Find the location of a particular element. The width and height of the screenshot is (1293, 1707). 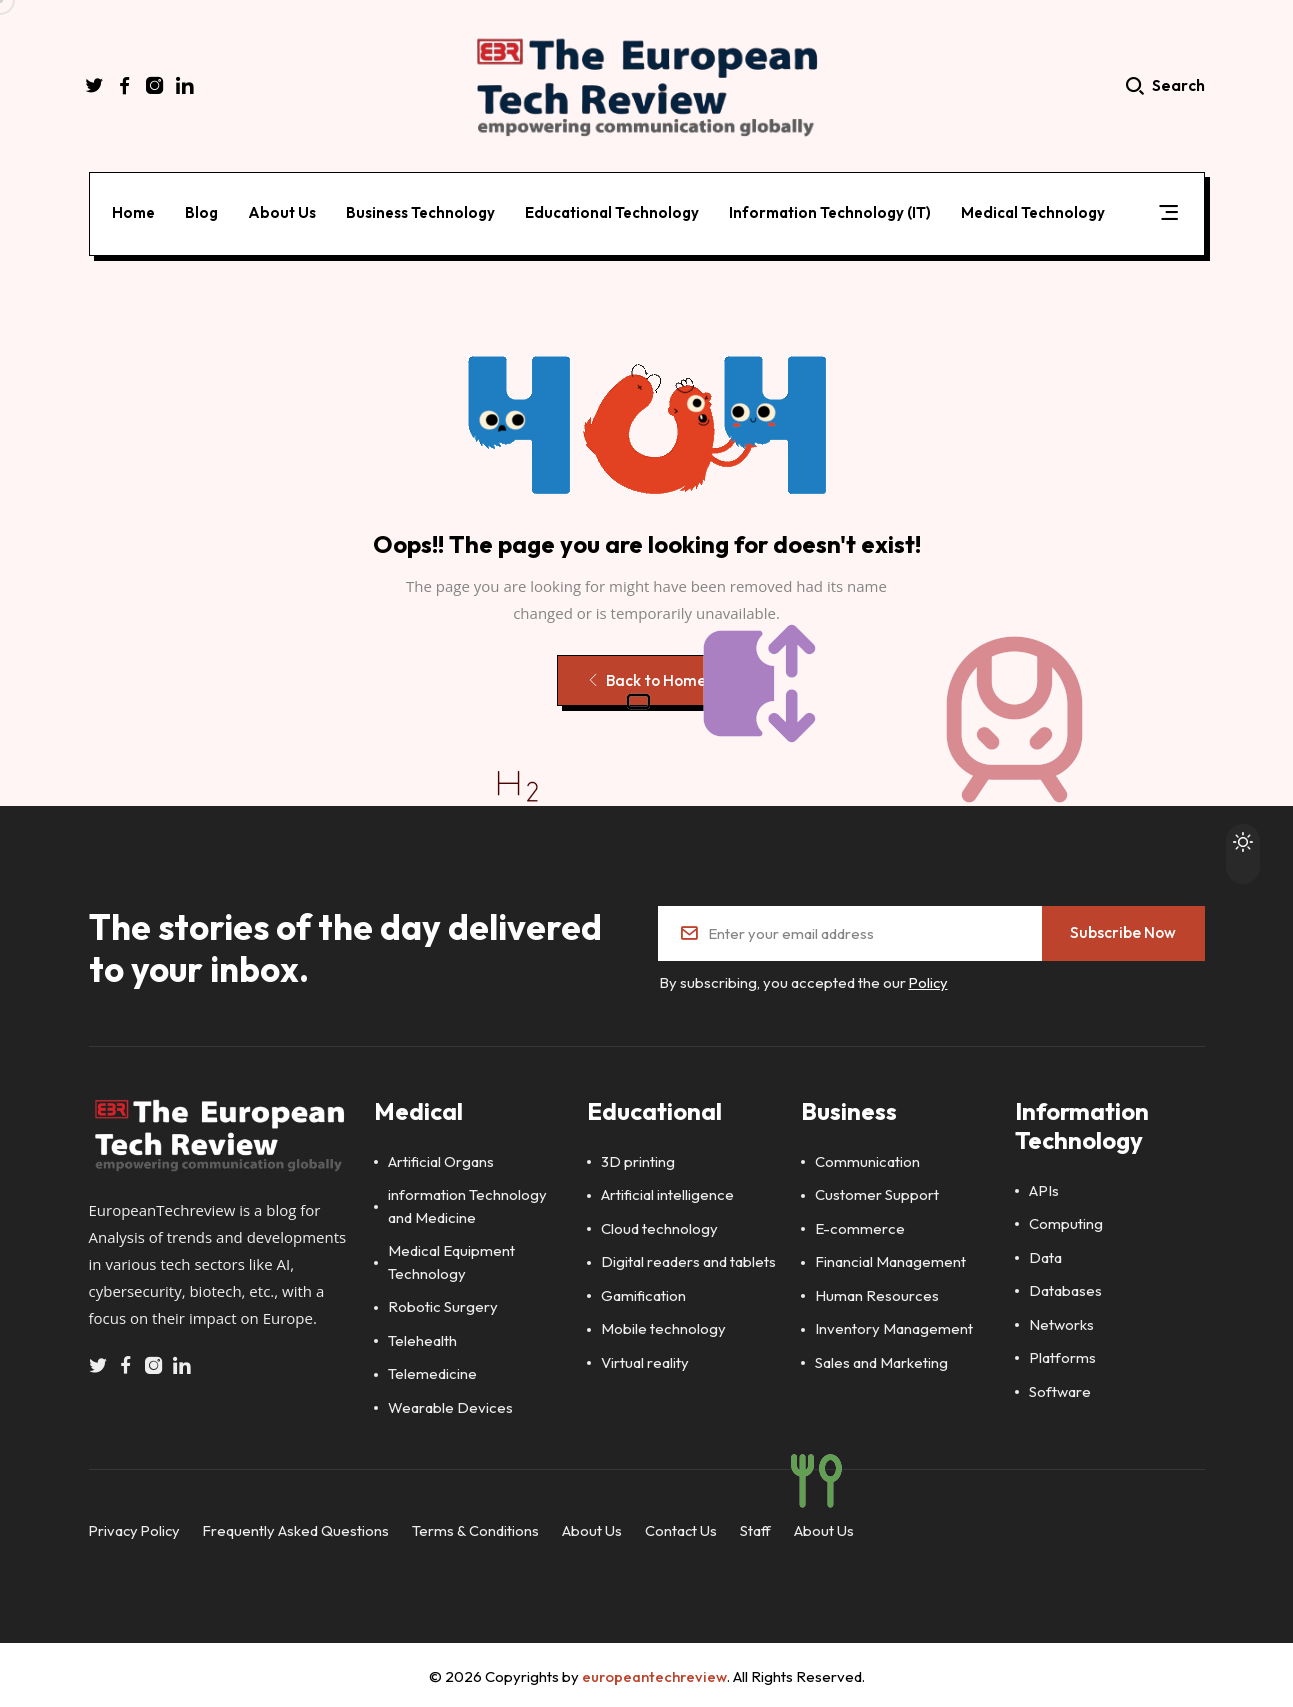

auto-adjust content height to fit container is located at coordinates (756, 683).